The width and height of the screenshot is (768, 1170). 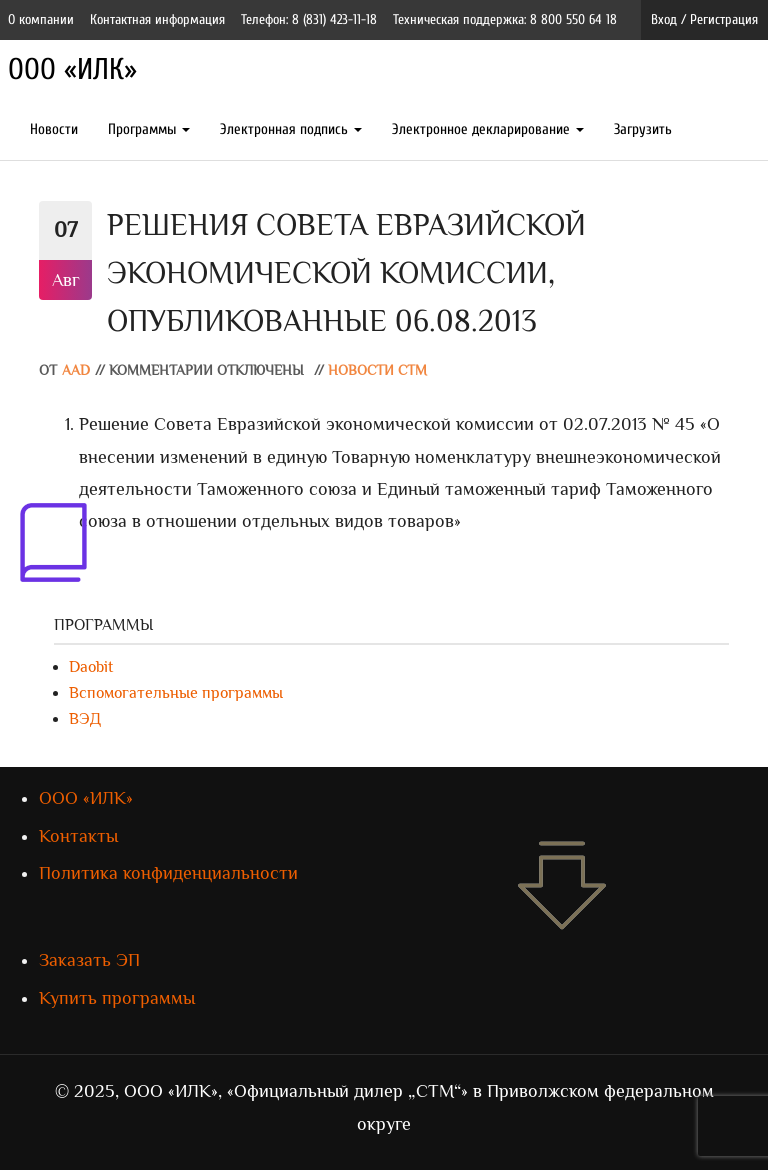 What do you see at coordinates (53, 542) in the screenshot?
I see `open a book or reading view` at bounding box center [53, 542].